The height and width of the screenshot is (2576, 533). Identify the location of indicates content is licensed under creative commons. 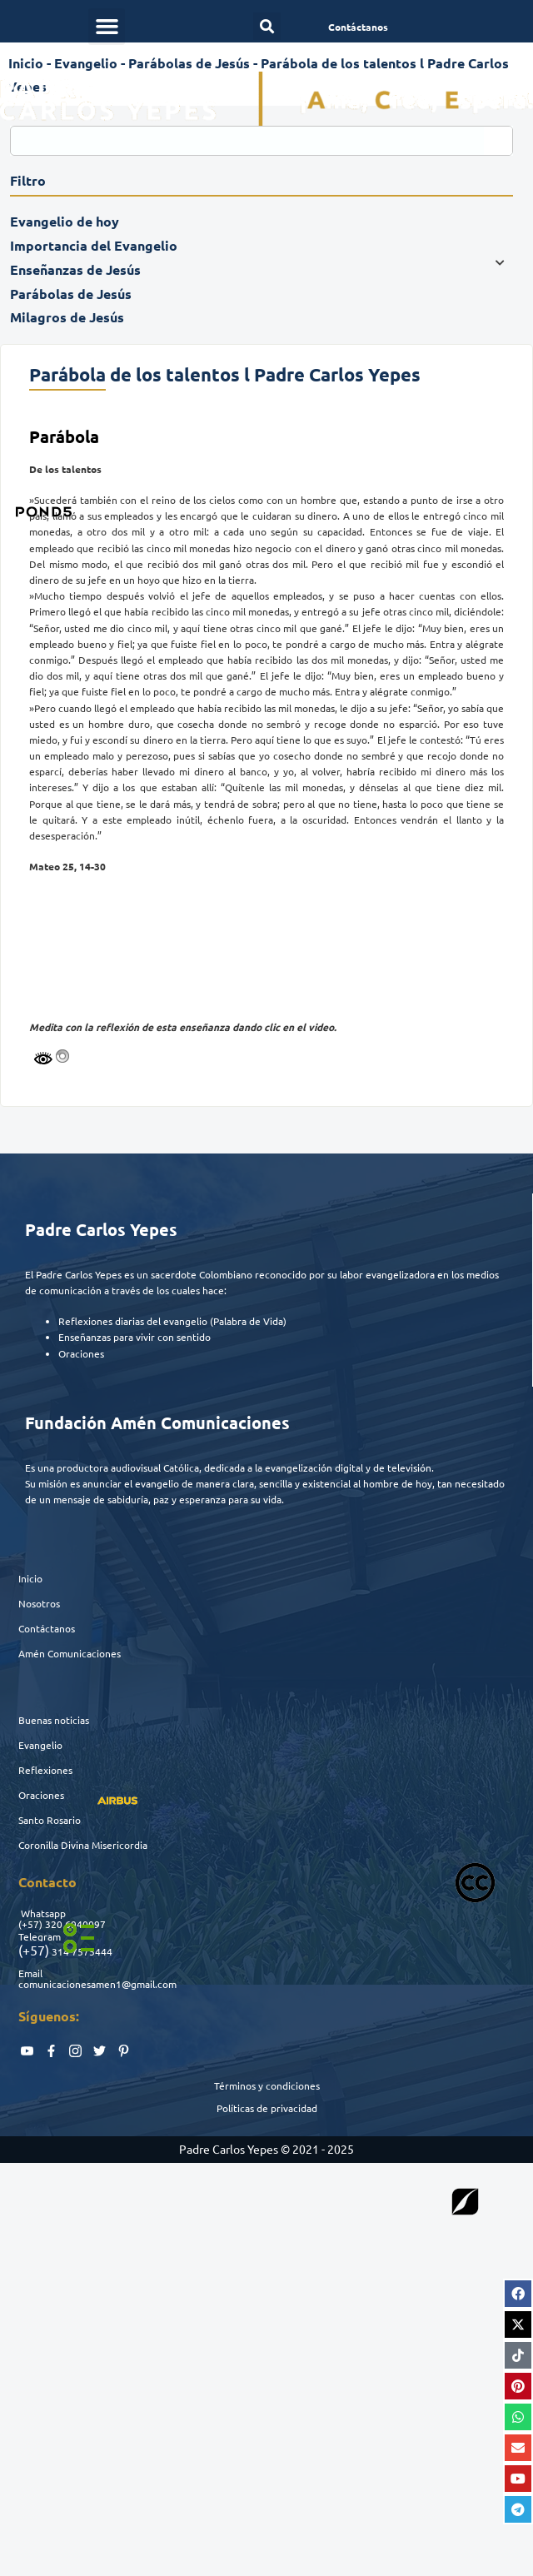
(475, 1882).